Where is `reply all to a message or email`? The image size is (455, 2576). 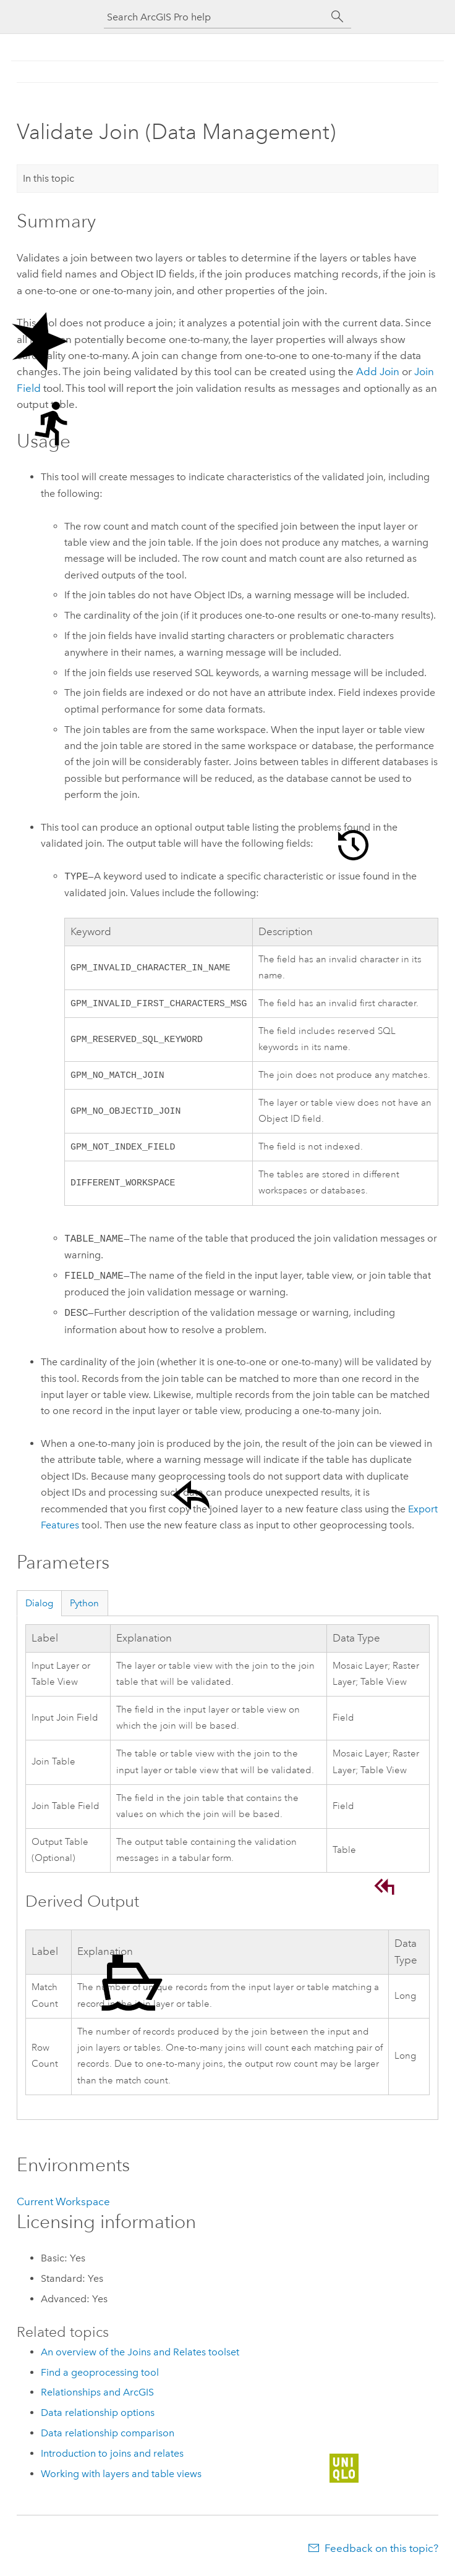
reply all to a message or email is located at coordinates (385, 1887).